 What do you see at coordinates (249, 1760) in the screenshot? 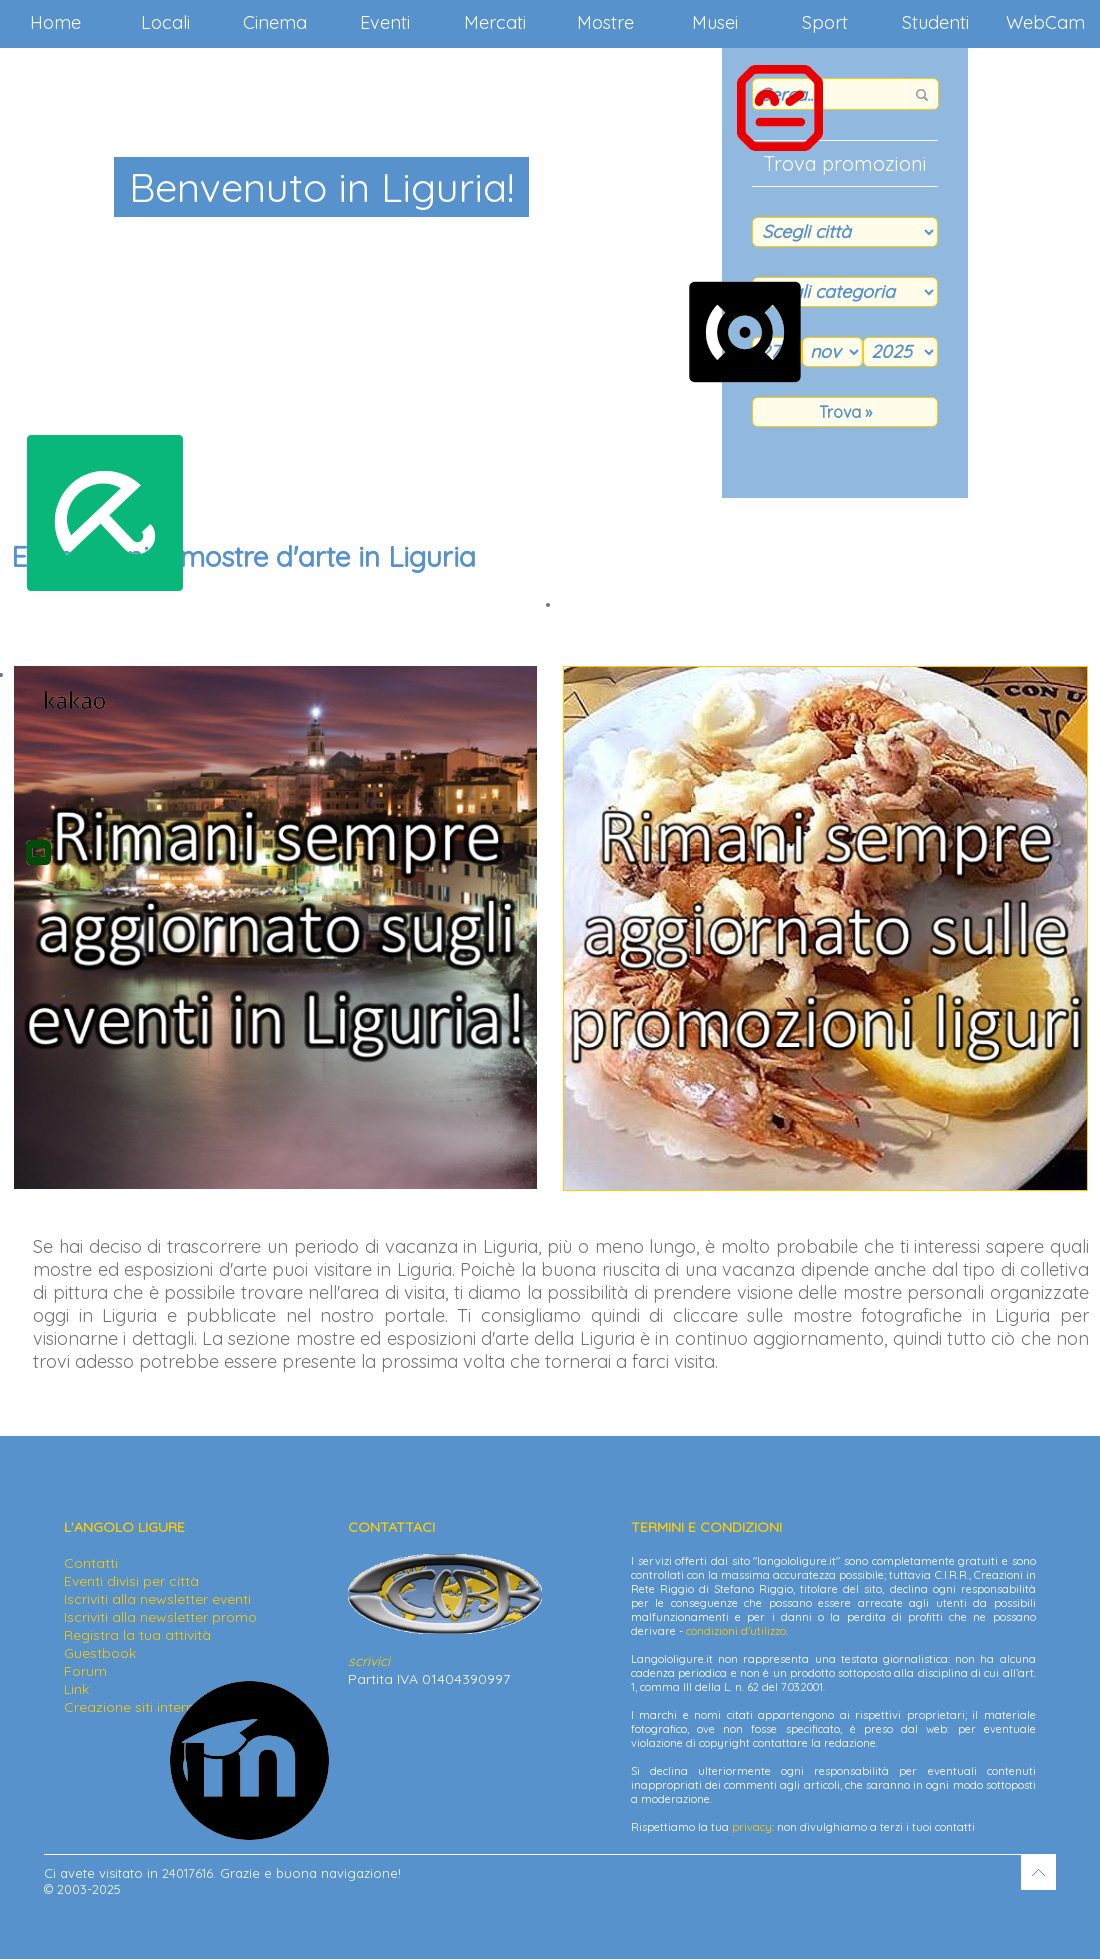
I see `open Moodle learning management system` at bounding box center [249, 1760].